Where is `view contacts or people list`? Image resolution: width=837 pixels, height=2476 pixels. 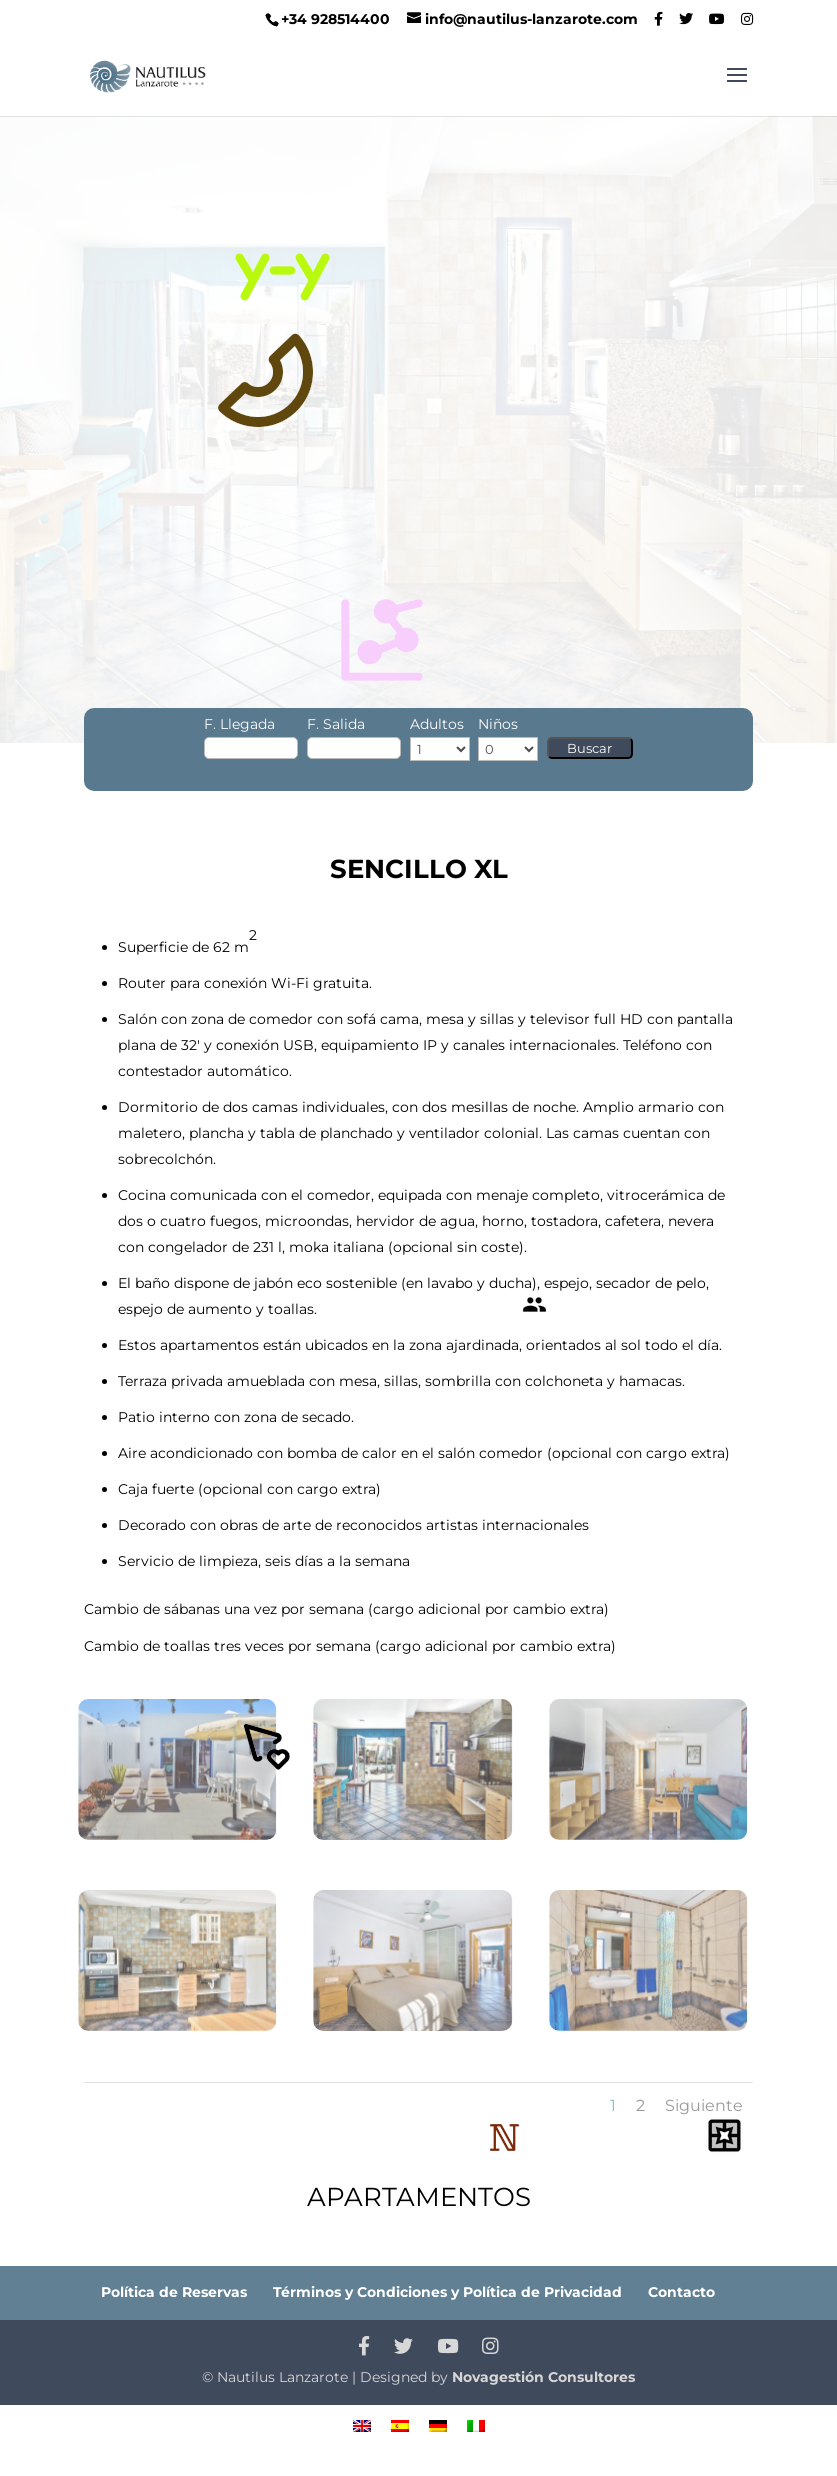 view contacts or people list is located at coordinates (534, 1304).